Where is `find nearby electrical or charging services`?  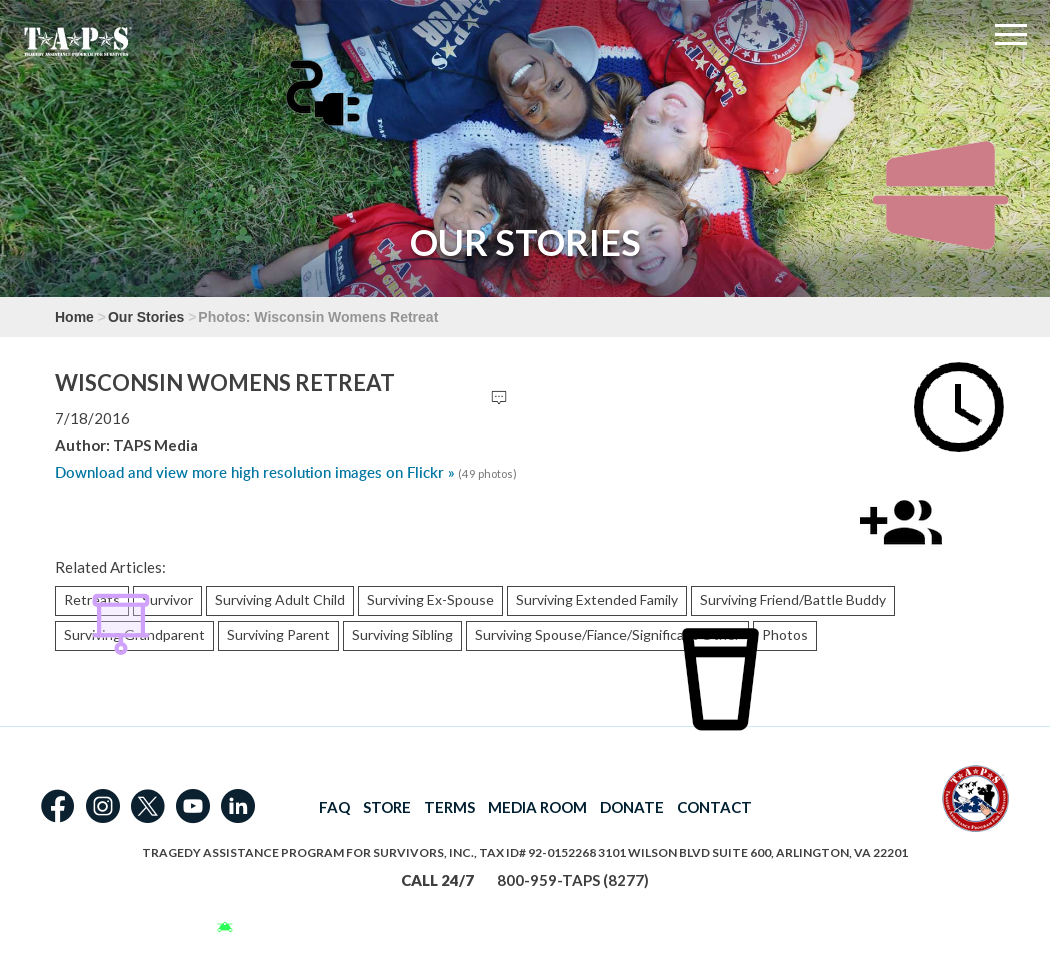 find nearby electrical or charging services is located at coordinates (323, 93).